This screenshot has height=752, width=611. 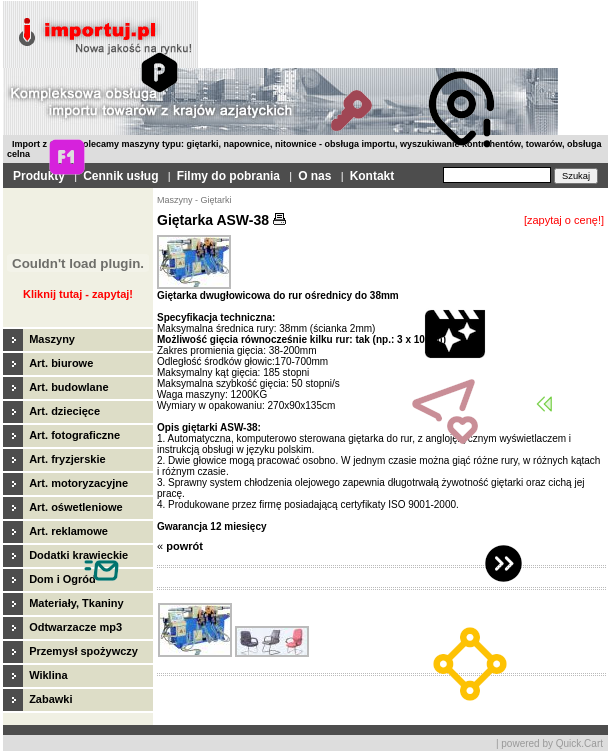 What do you see at coordinates (545, 404) in the screenshot?
I see `go back to the beginning` at bounding box center [545, 404].